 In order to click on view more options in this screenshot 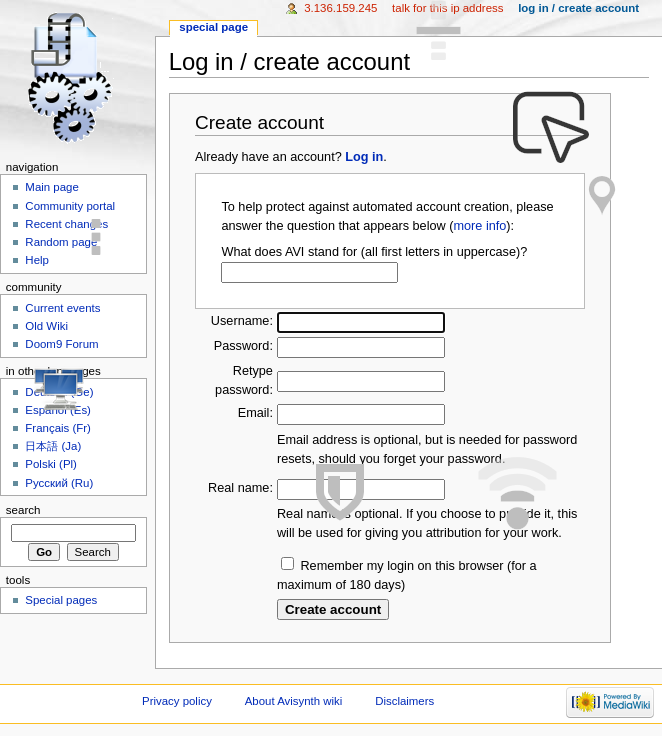, I will do `click(96, 237)`.